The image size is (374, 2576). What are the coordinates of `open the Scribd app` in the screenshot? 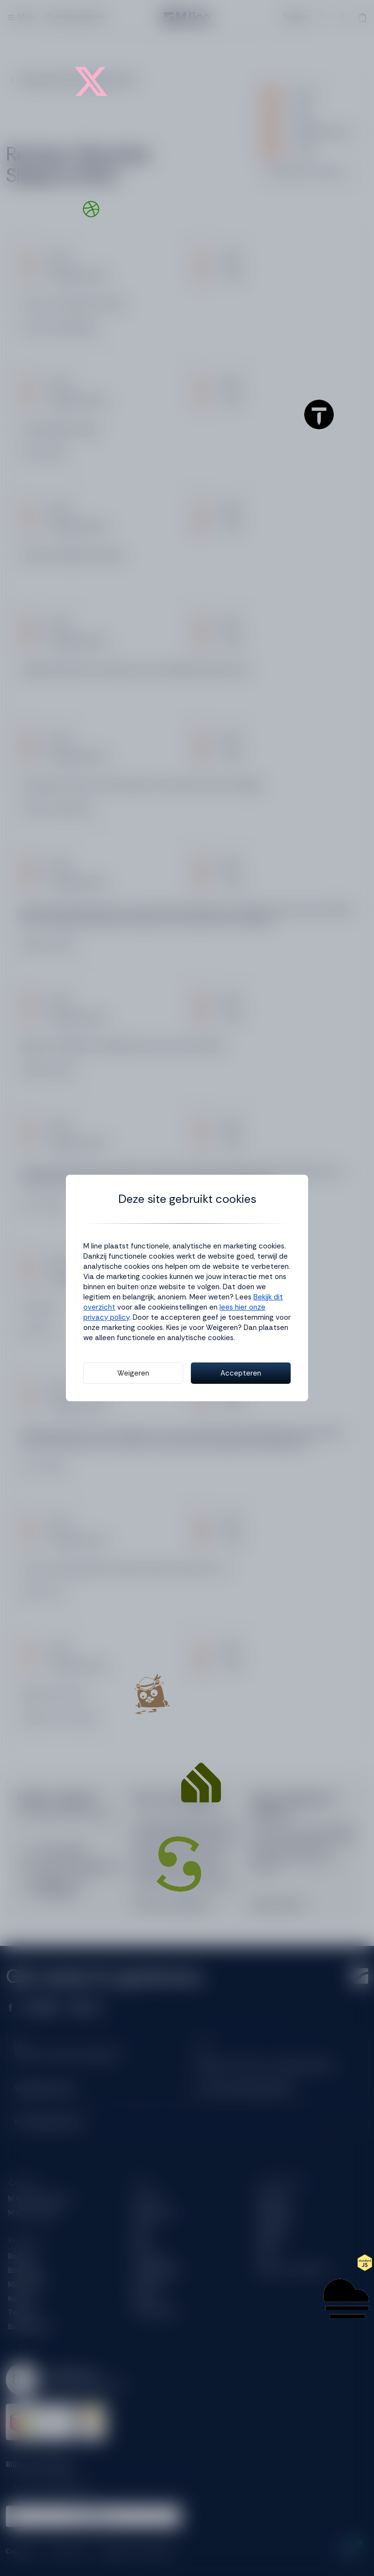 It's located at (179, 1864).